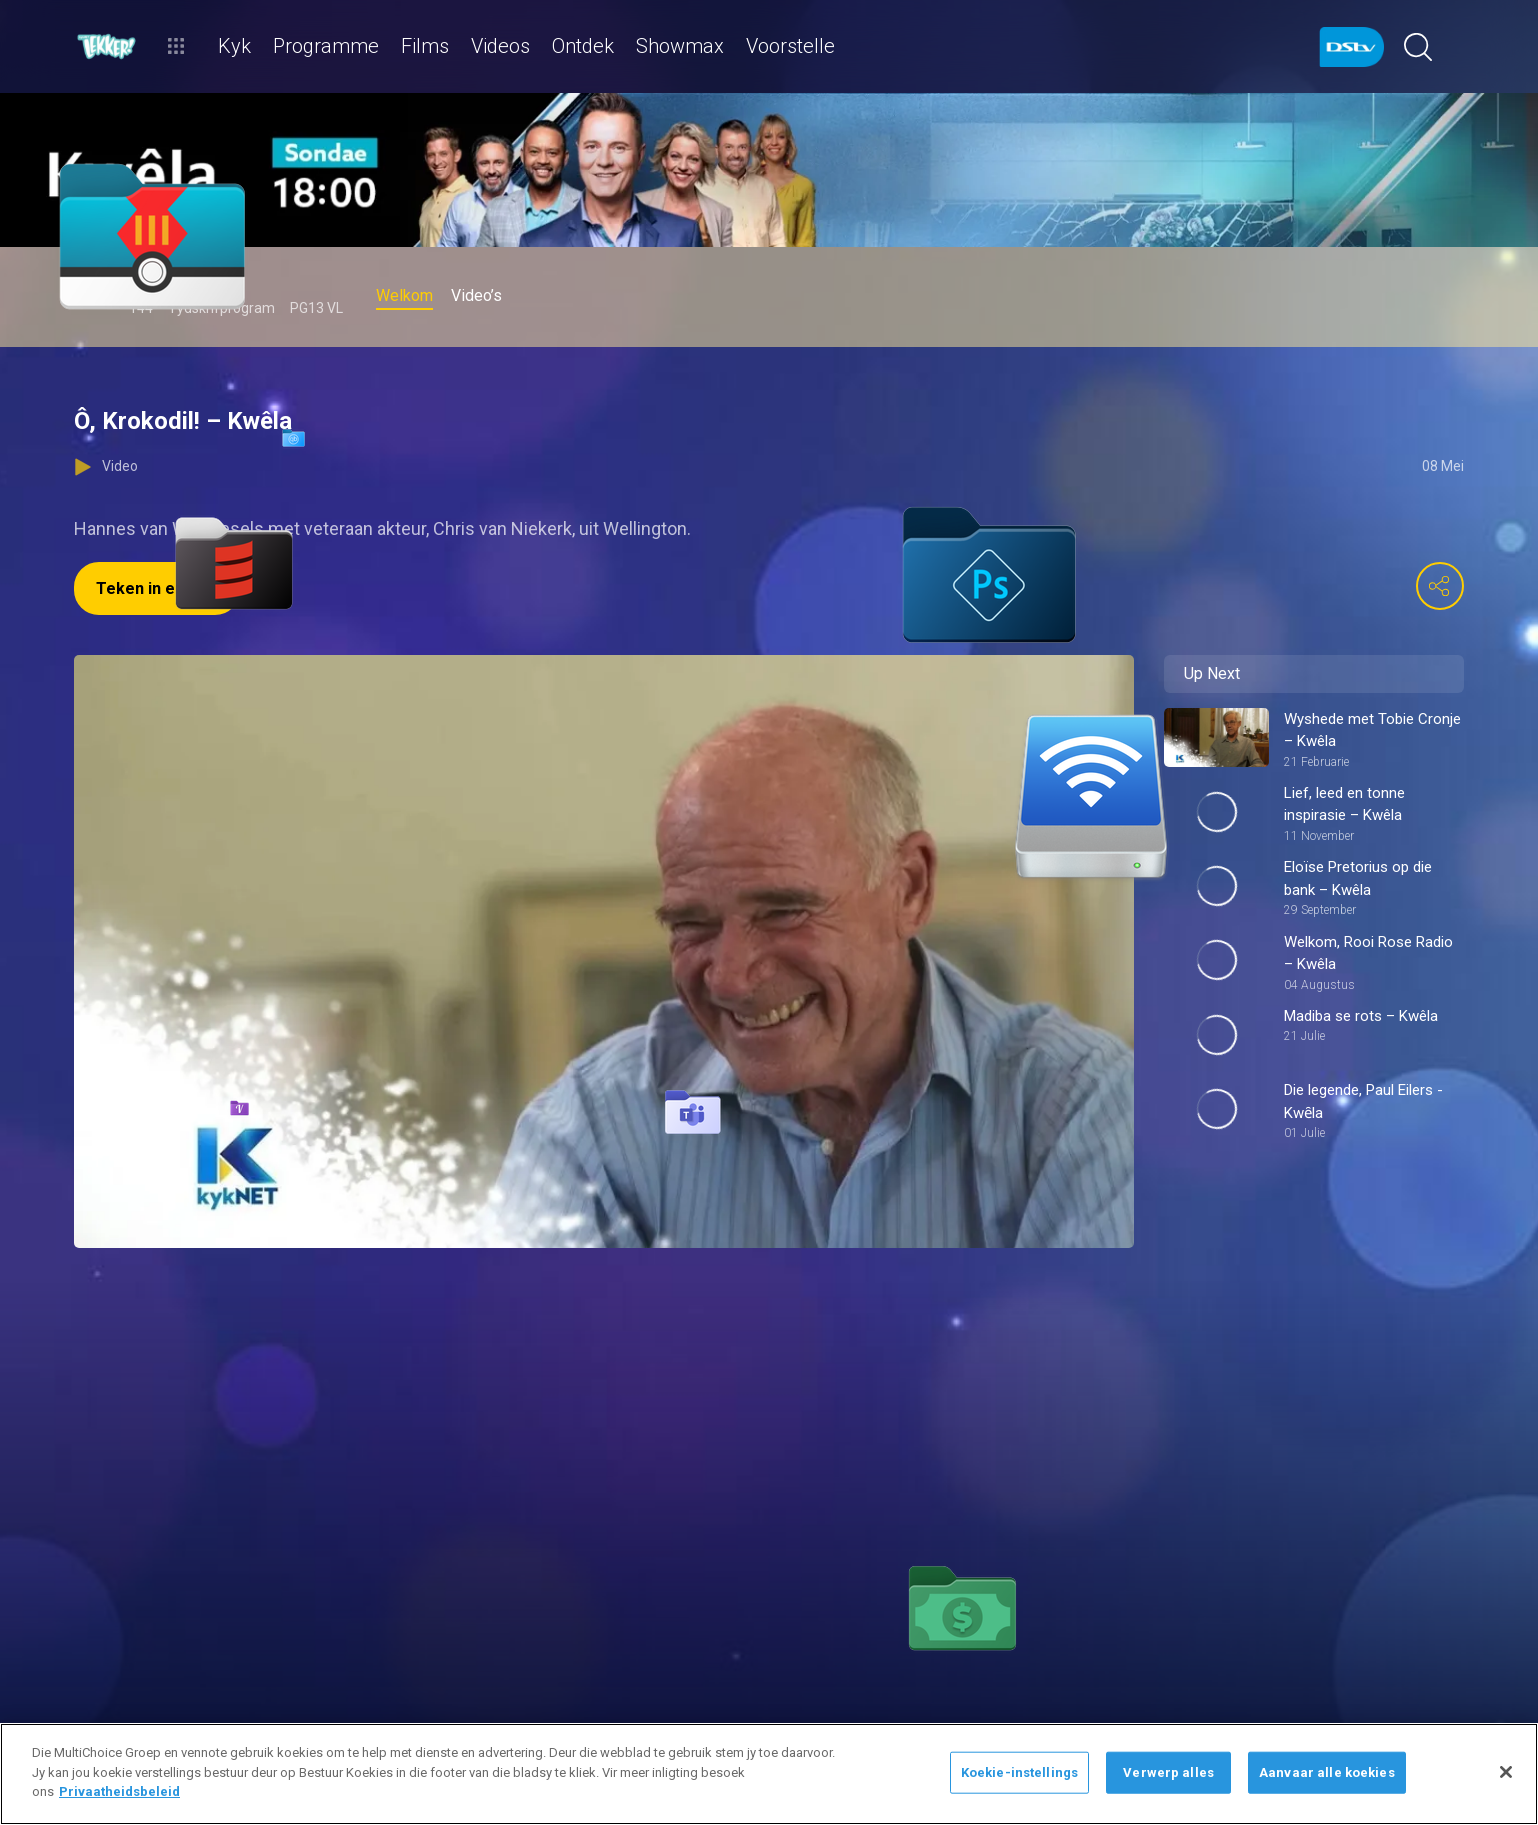  What do you see at coordinates (1091, 800) in the screenshot?
I see `access wireless network storage` at bounding box center [1091, 800].